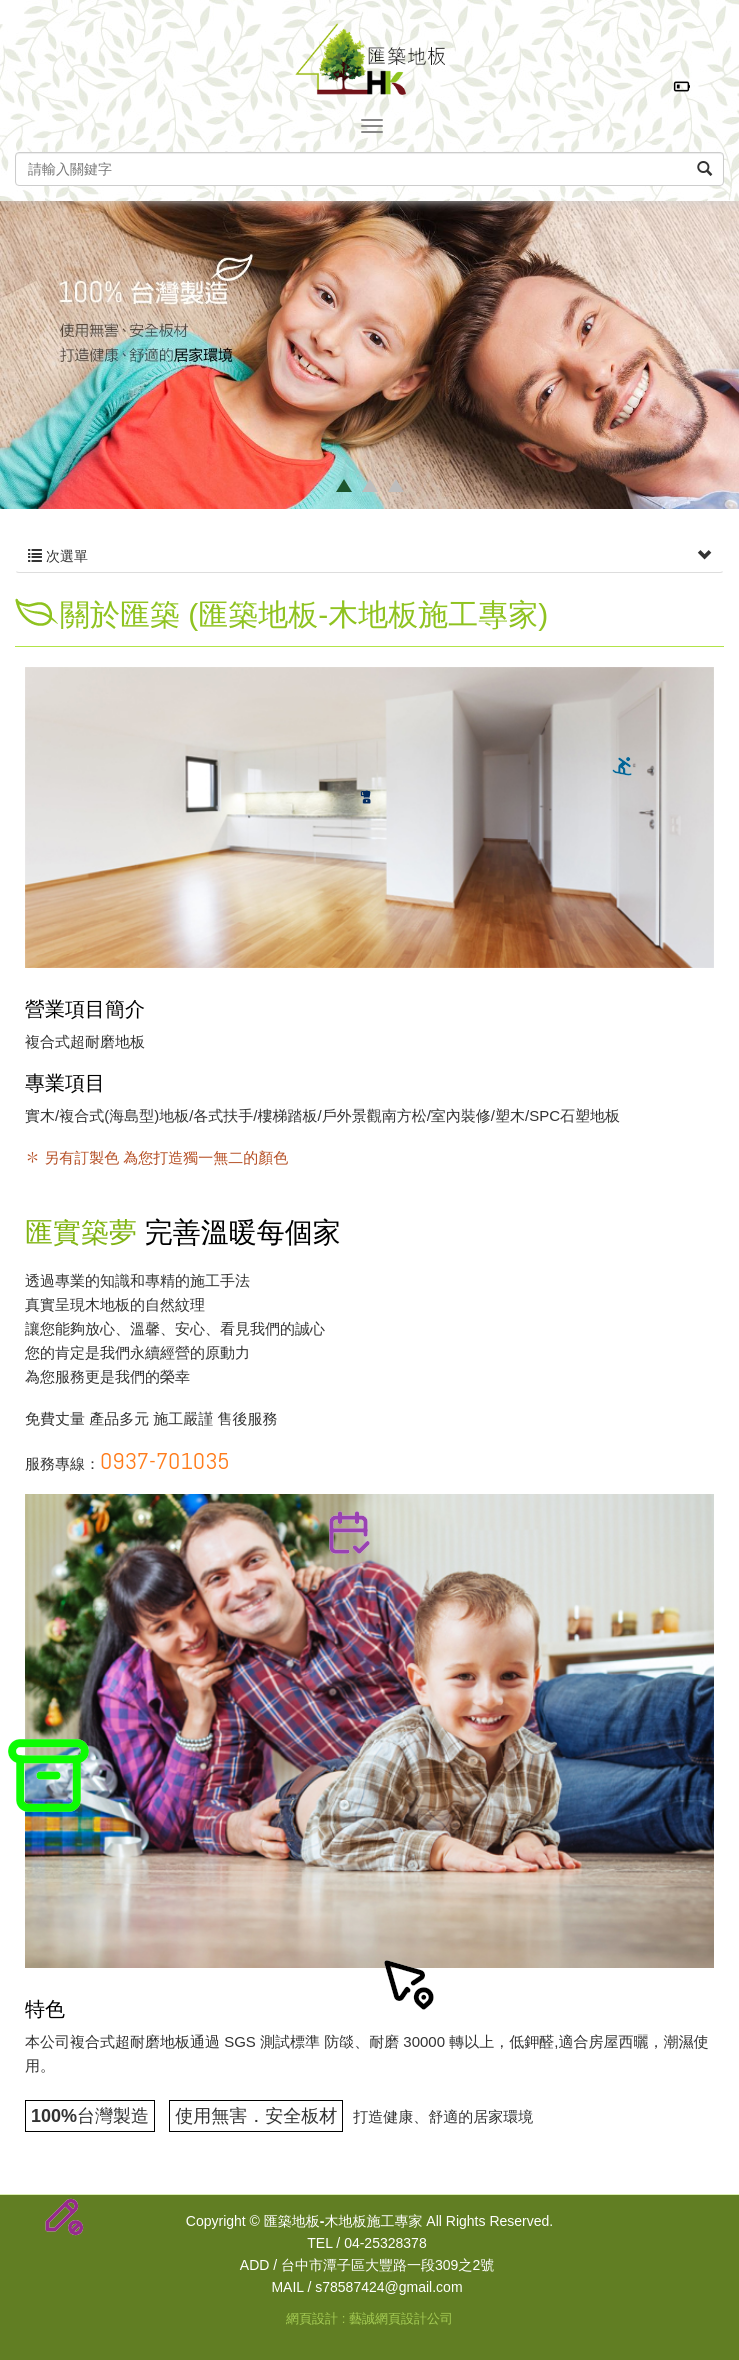 This screenshot has width=739, height=2360. Describe the element at coordinates (48, 1775) in the screenshot. I see `archive this item` at that location.